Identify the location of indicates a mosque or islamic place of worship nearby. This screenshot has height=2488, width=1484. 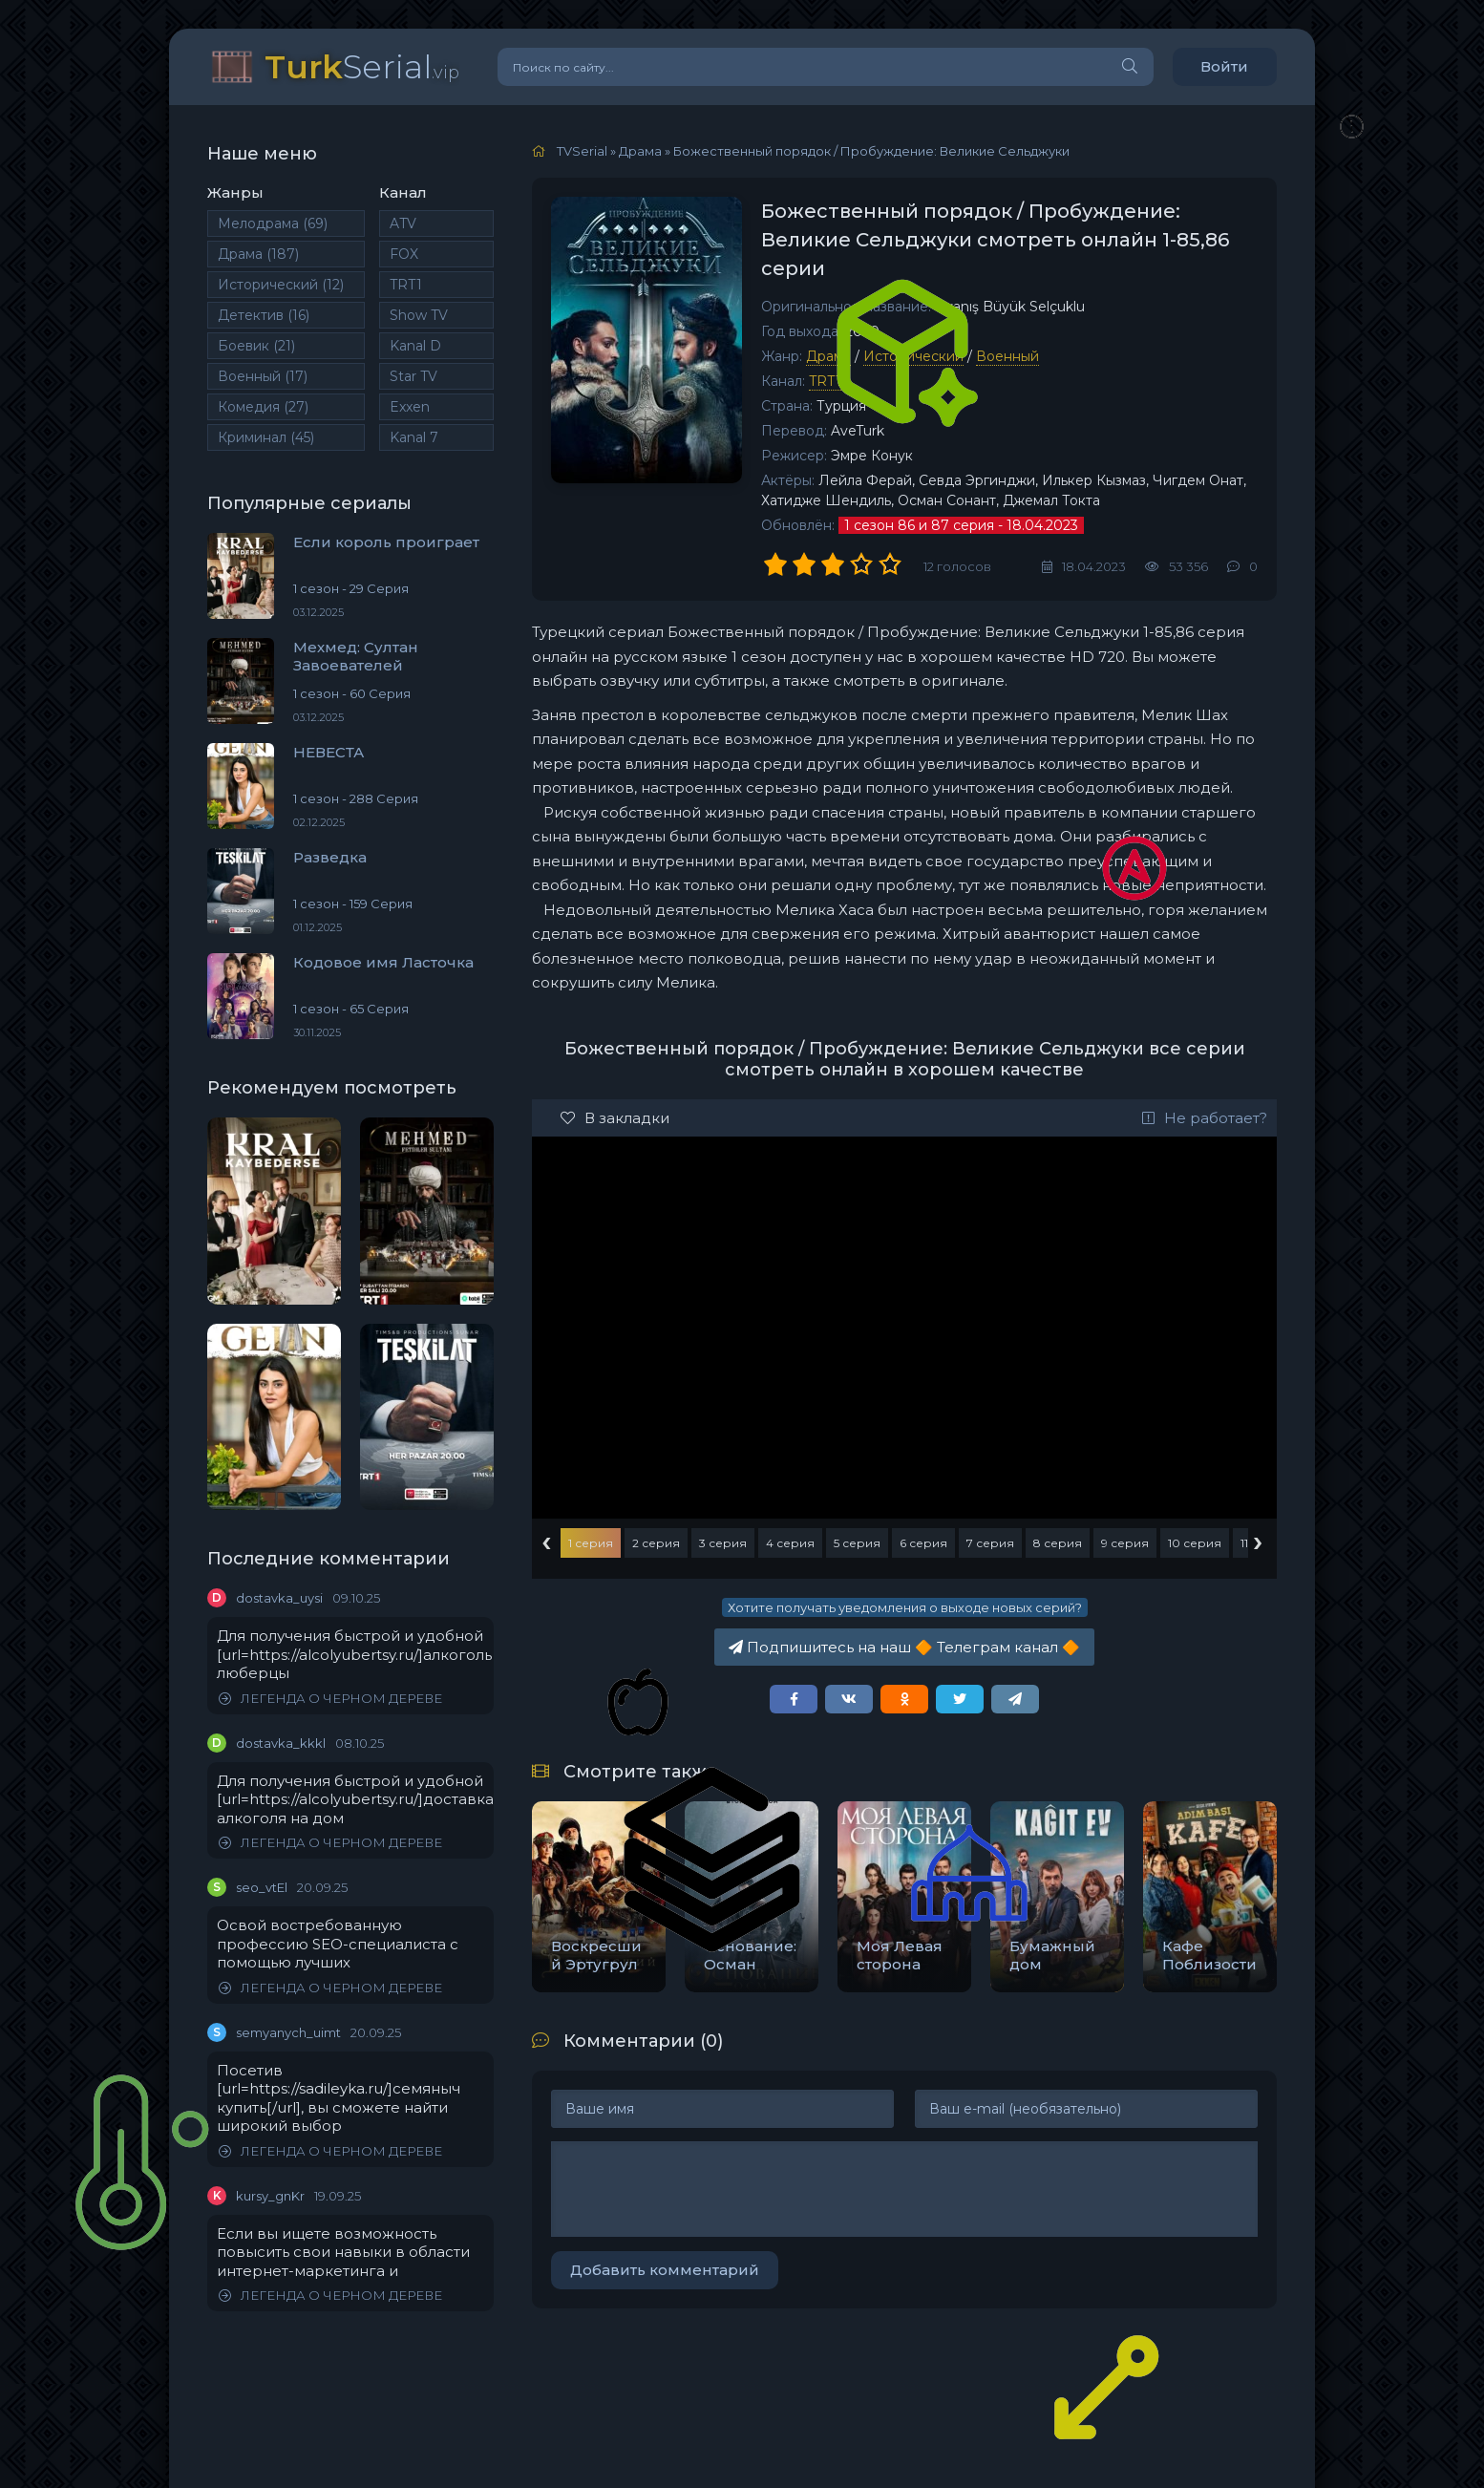
(969, 1879).